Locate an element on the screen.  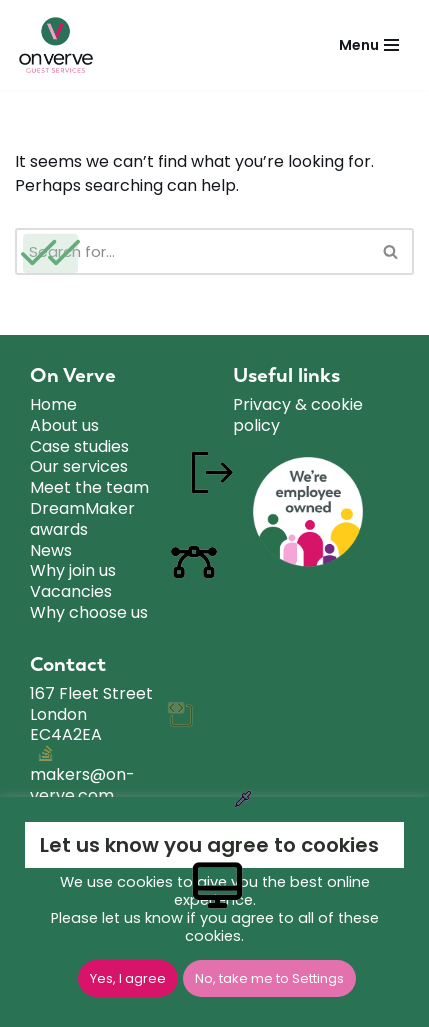
indicates message has been read or delivered is located at coordinates (50, 253).